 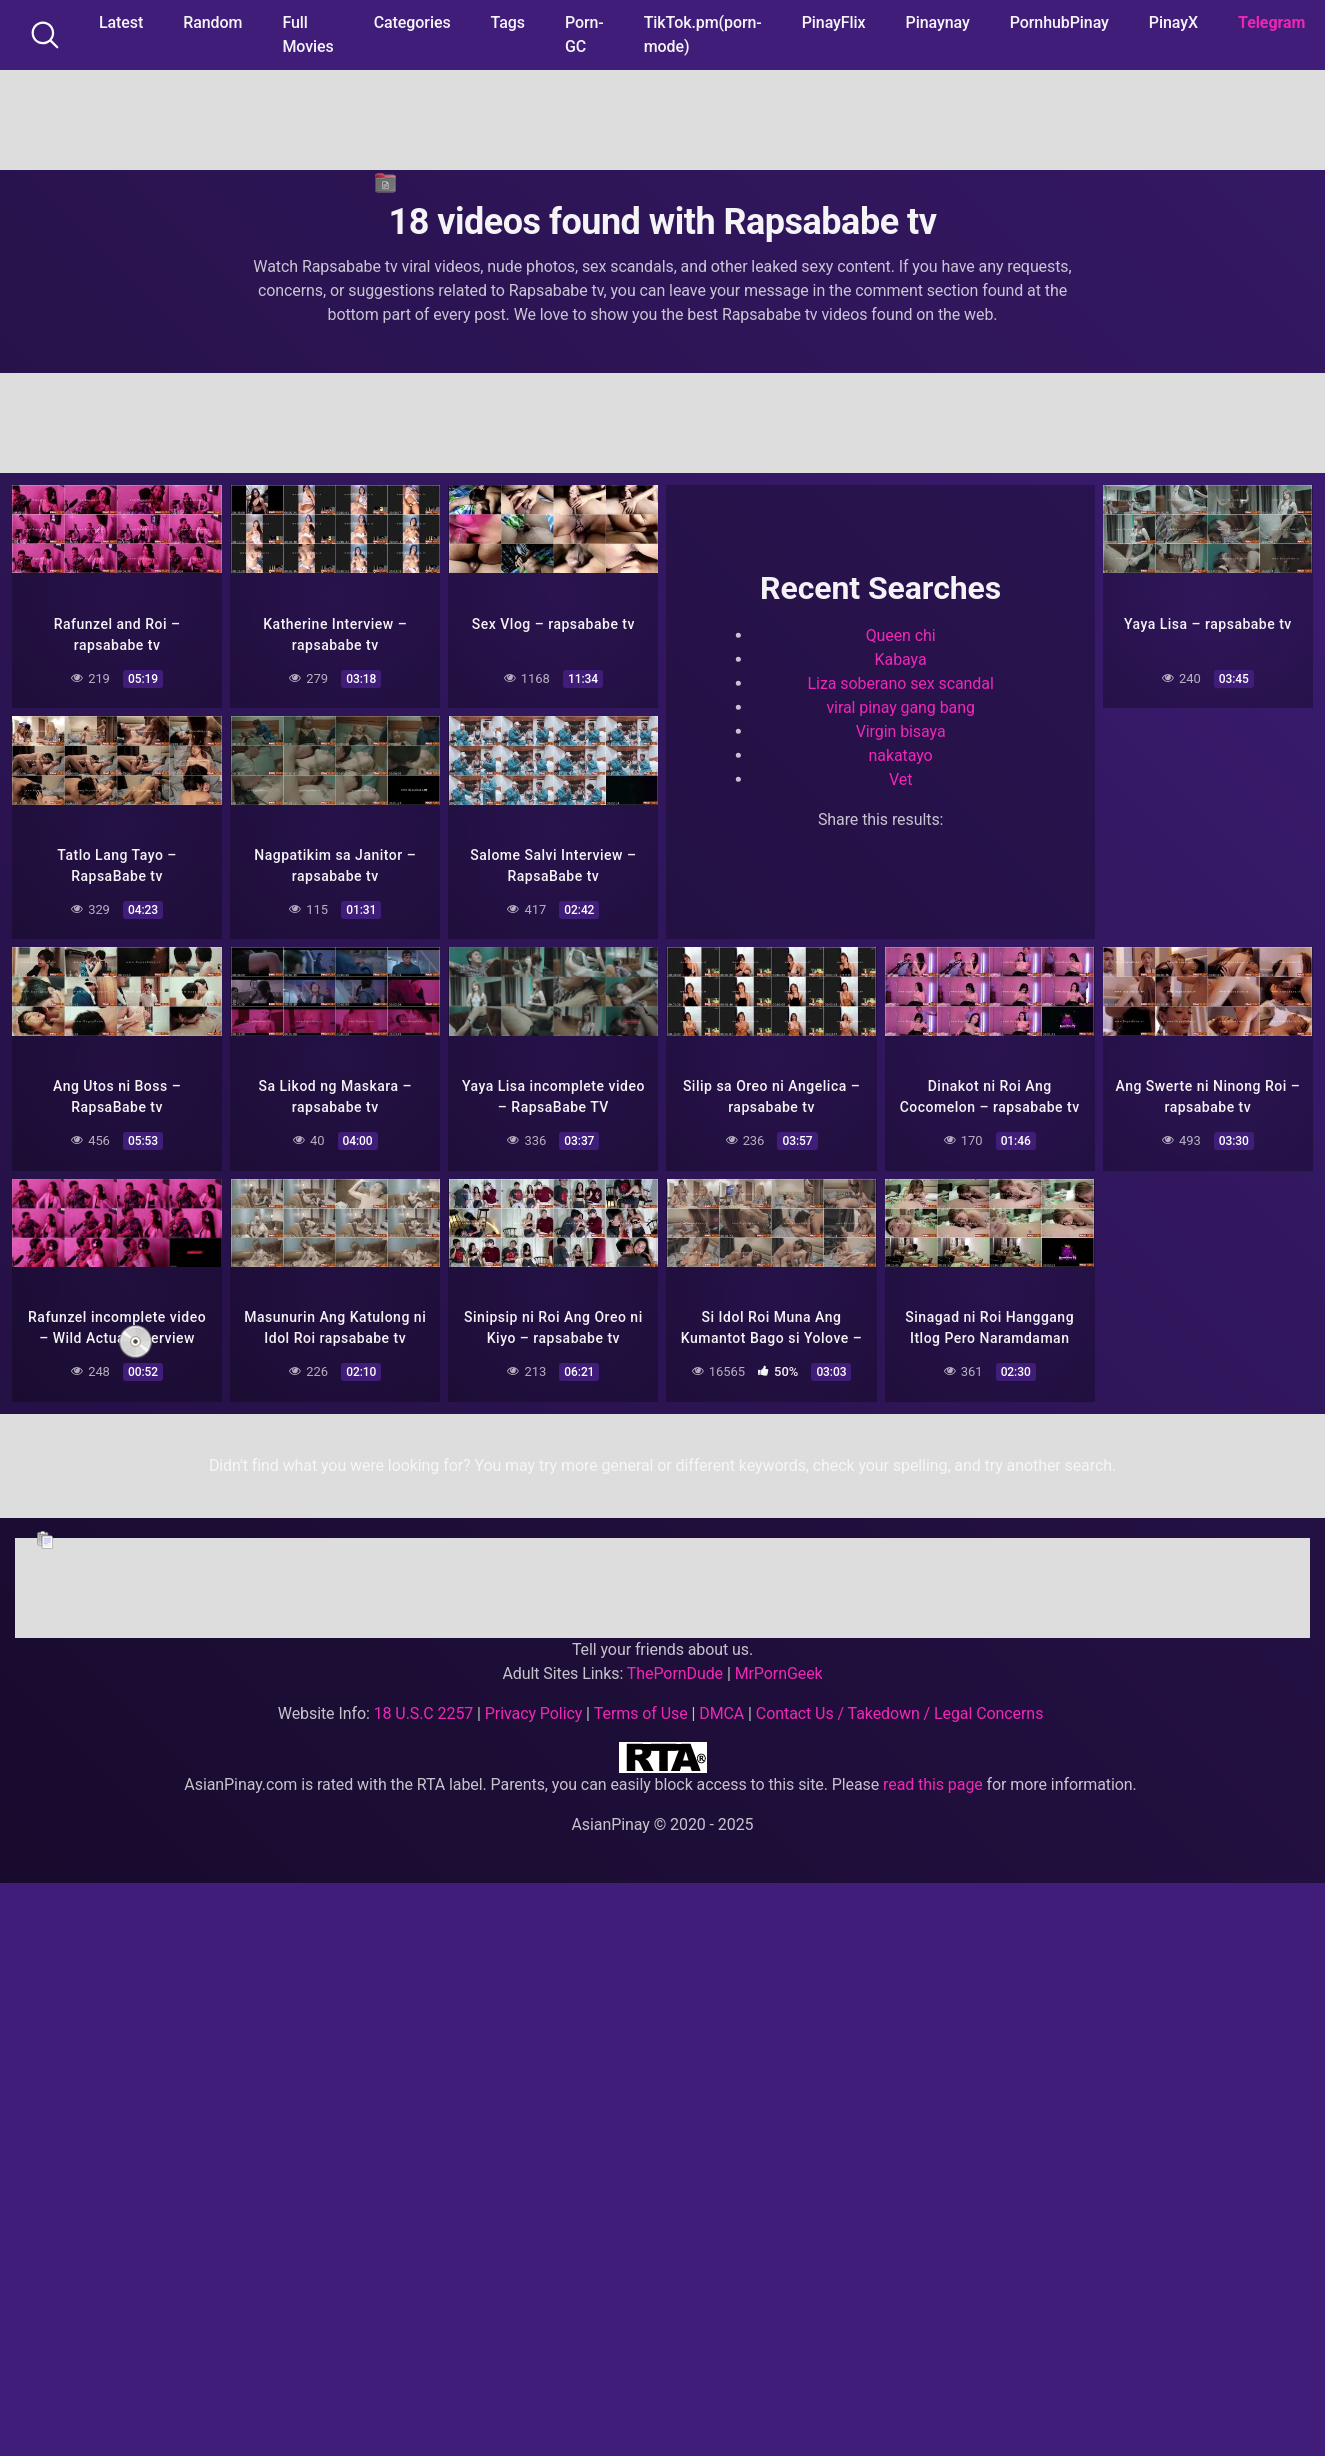 I want to click on indicates a DVD-RAM disc or optical media device, so click(x=135, y=1341).